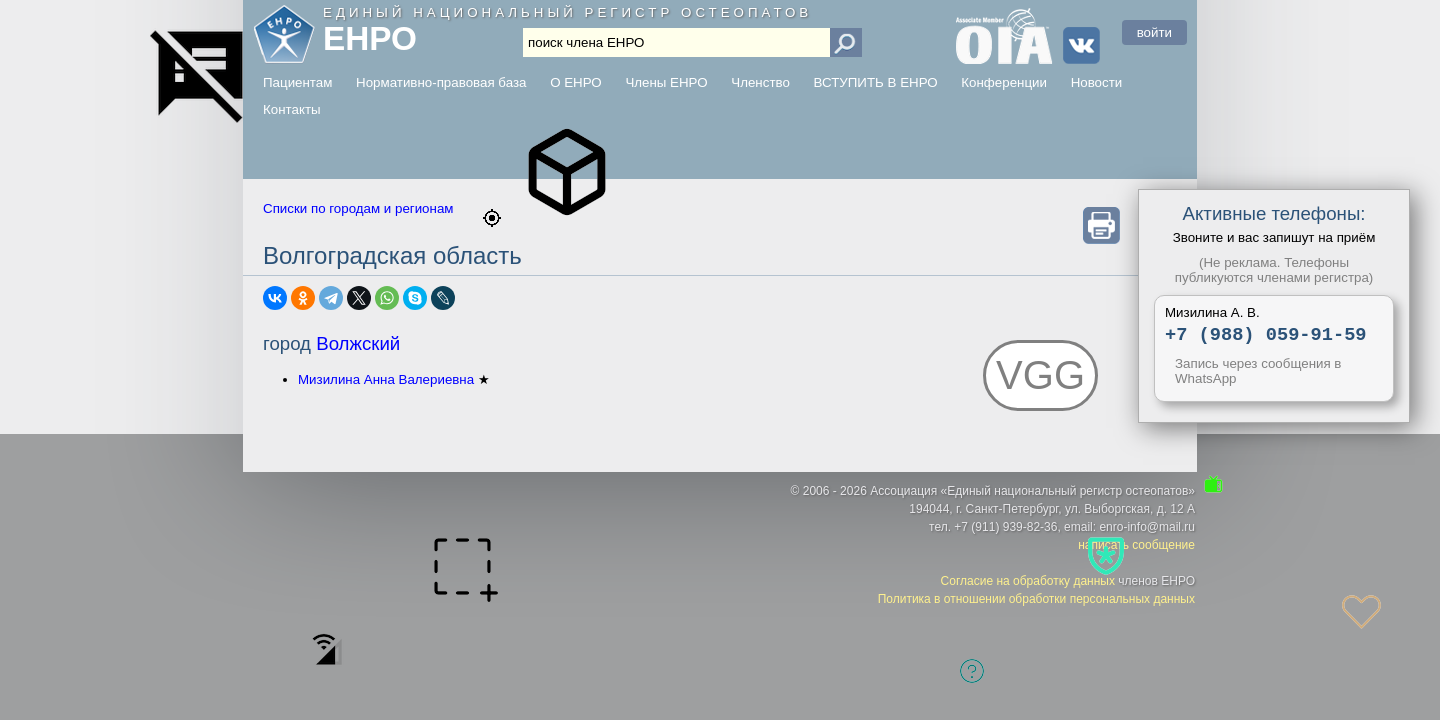 Image resolution: width=1440 pixels, height=720 pixels. I want to click on indicates GPS location is locked and active, so click(492, 218).